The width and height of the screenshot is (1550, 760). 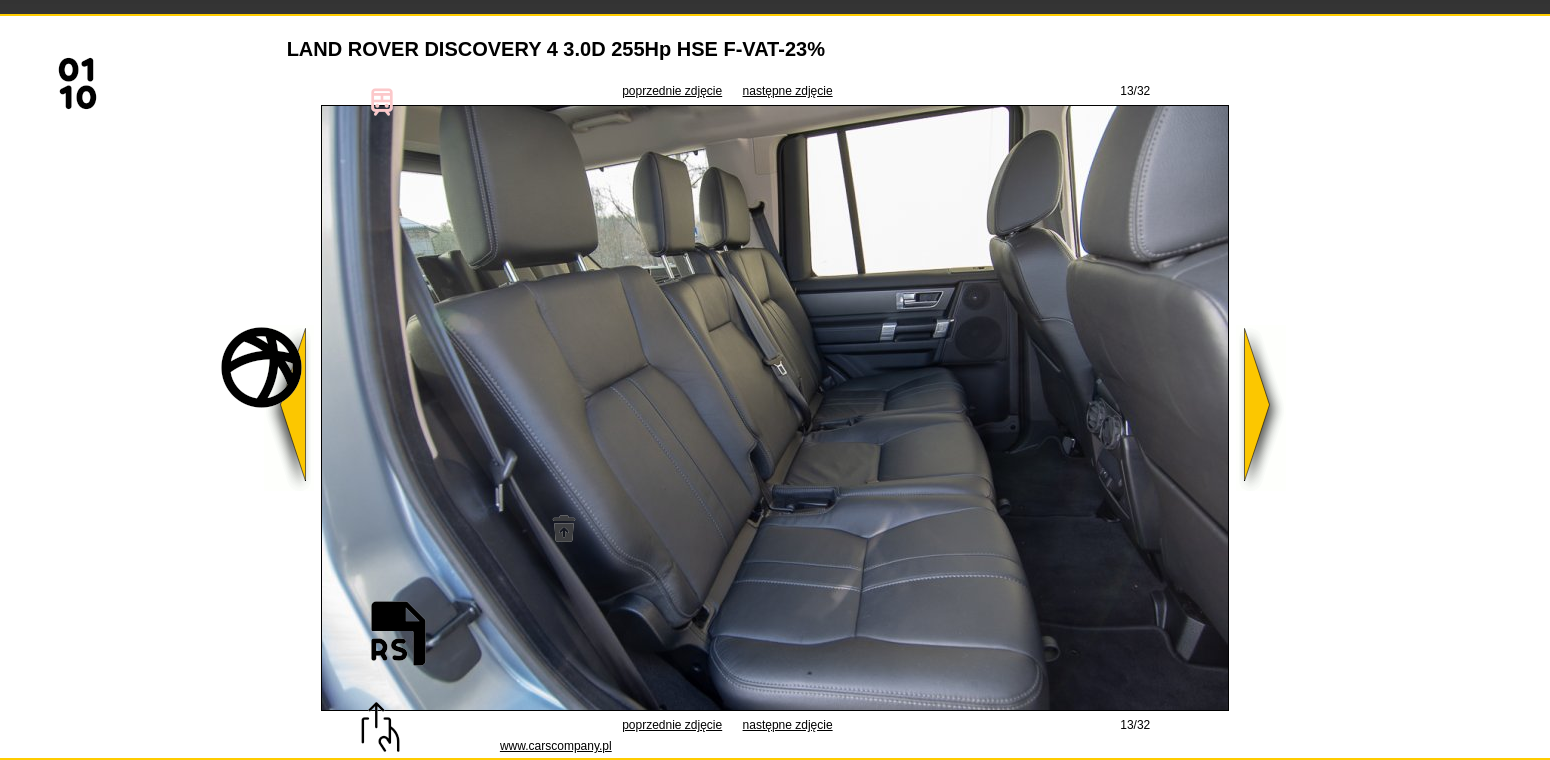 What do you see at coordinates (261, 367) in the screenshot?
I see `access games or entertainment section` at bounding box center [261, 367].